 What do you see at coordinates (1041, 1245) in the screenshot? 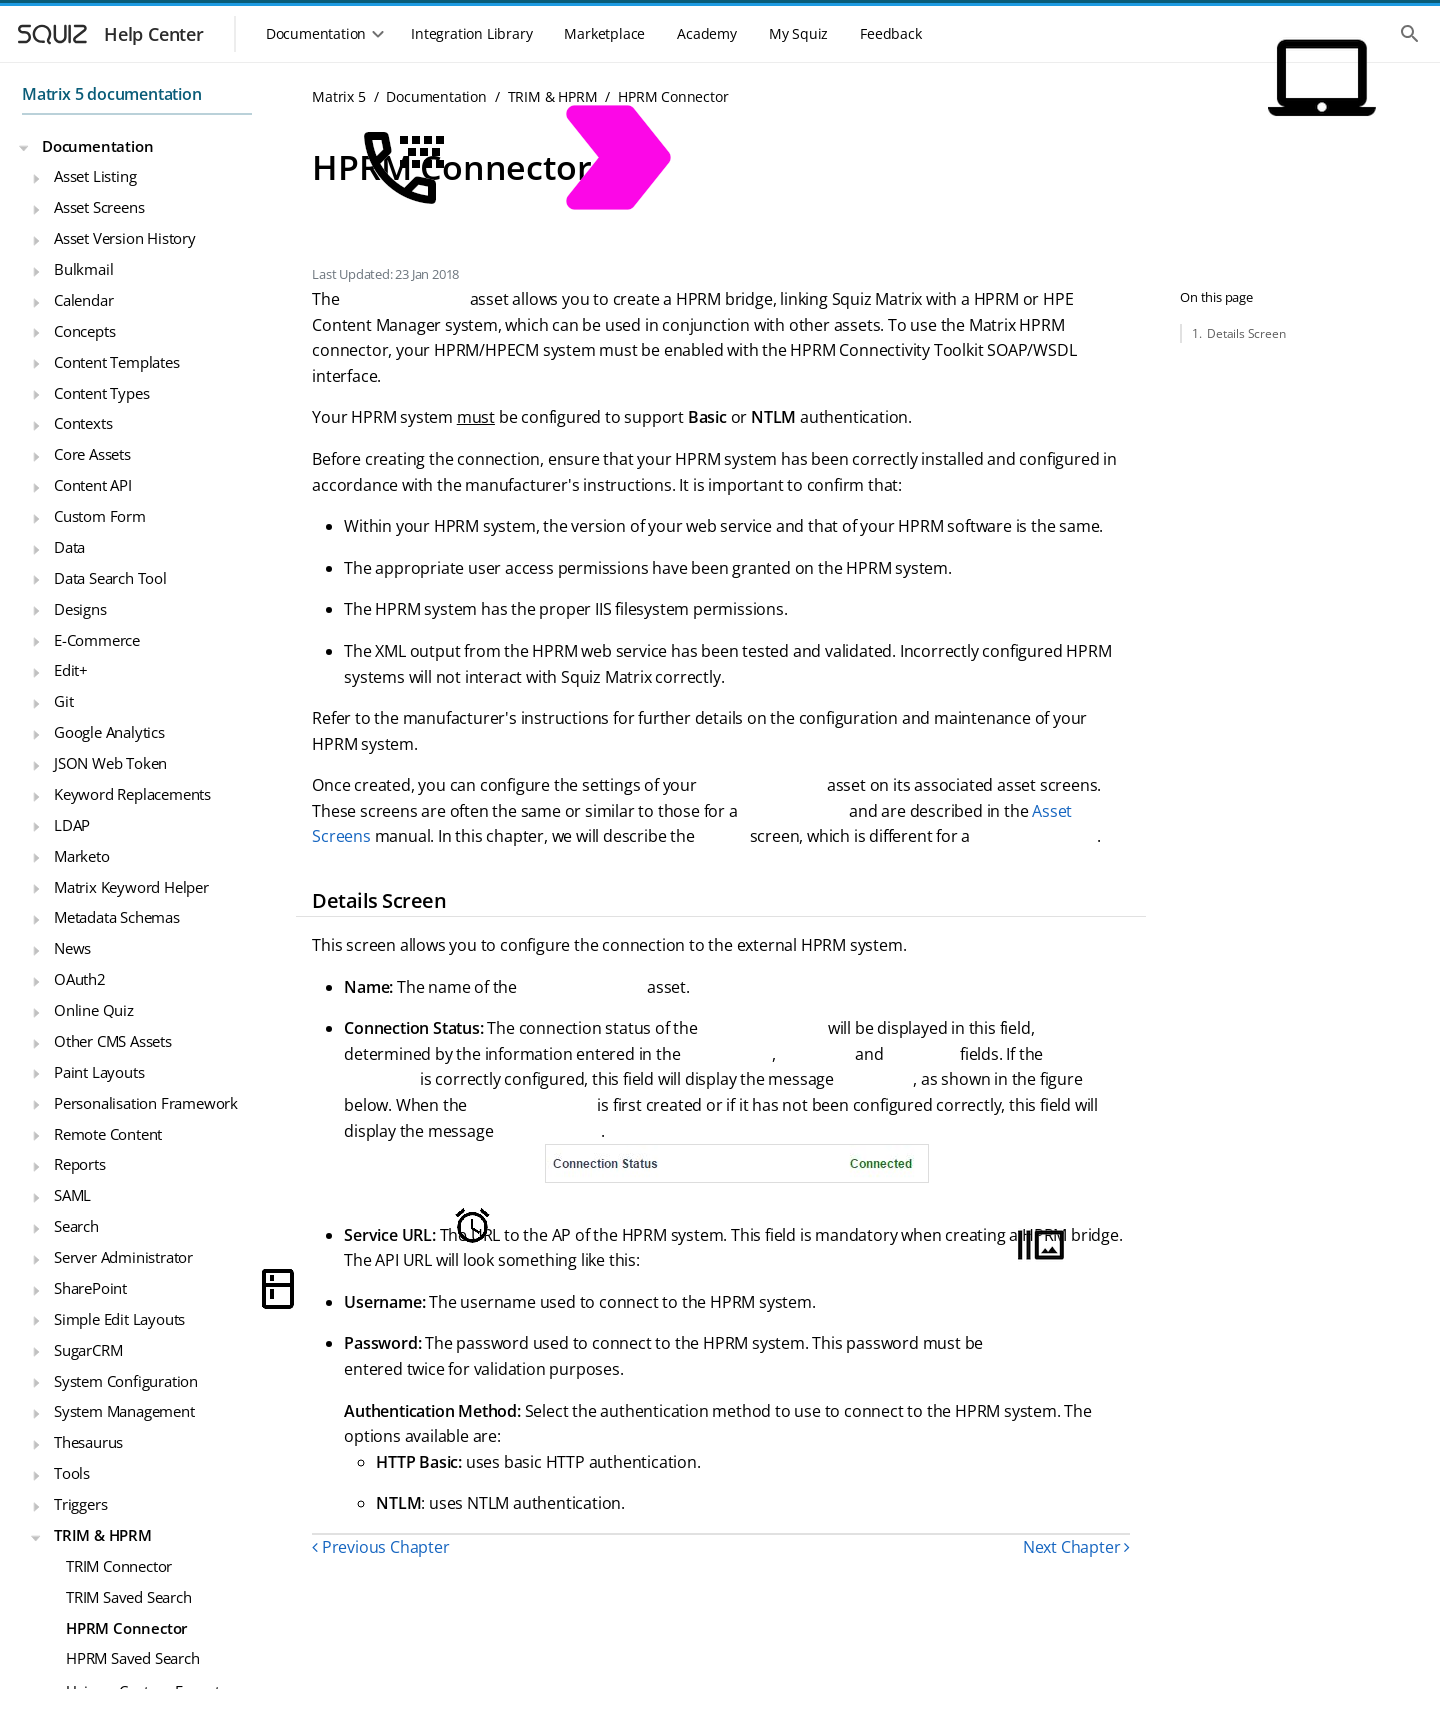
I see `enable burst mode for rapid photo capture` at bounding box center [1041, 1245].